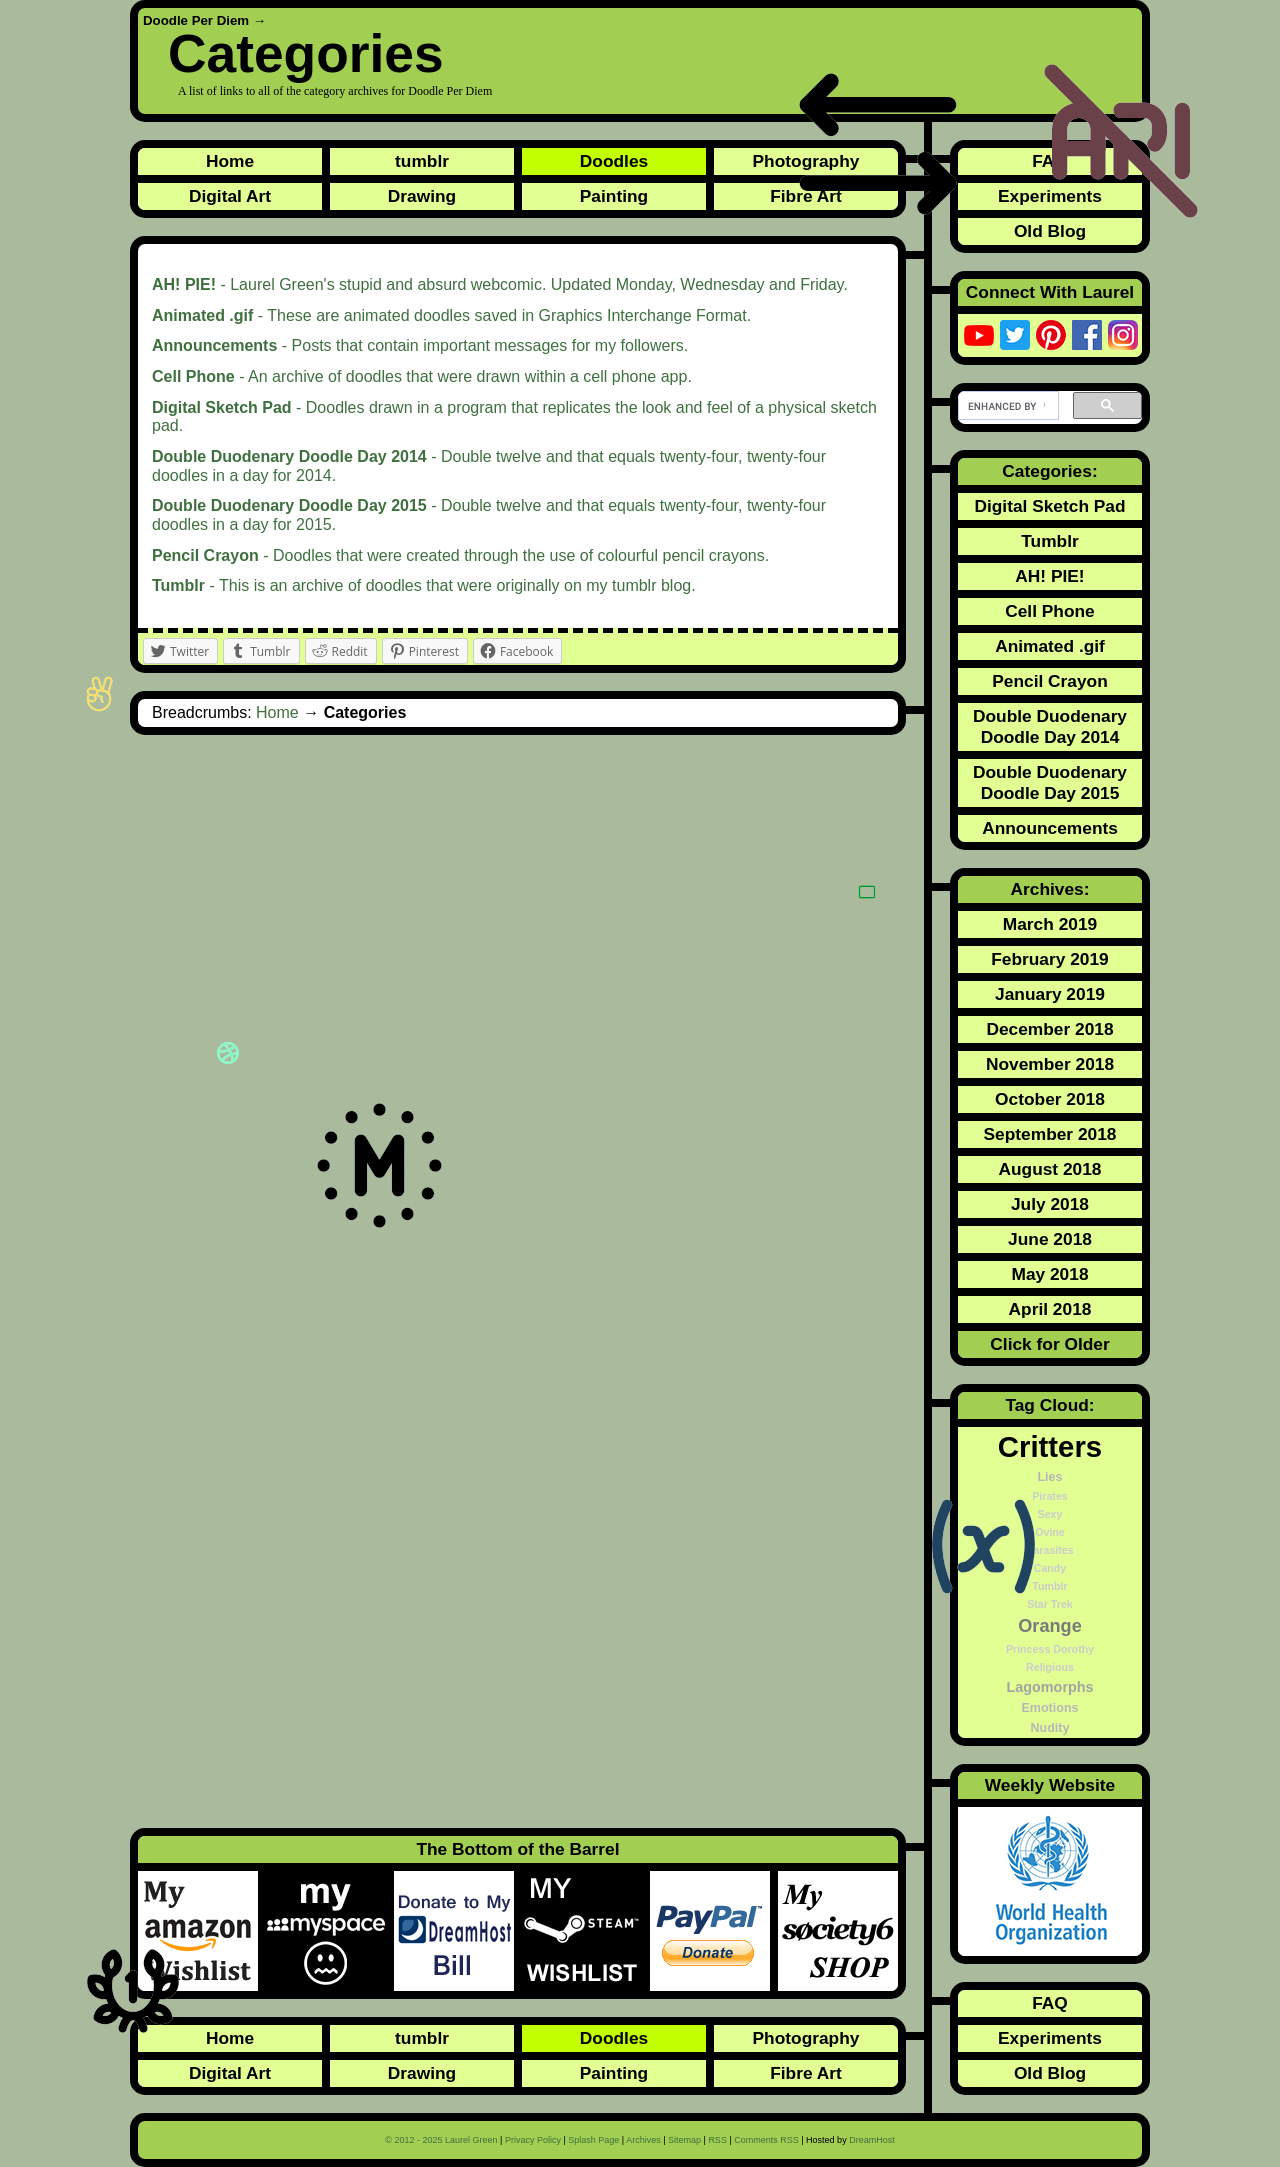 This screenshot has width=1280, height=2167. What do you see at coordinates (878, 144) in the screenshot?
I see `swap or exchange items` at bounding box center [878, 144].